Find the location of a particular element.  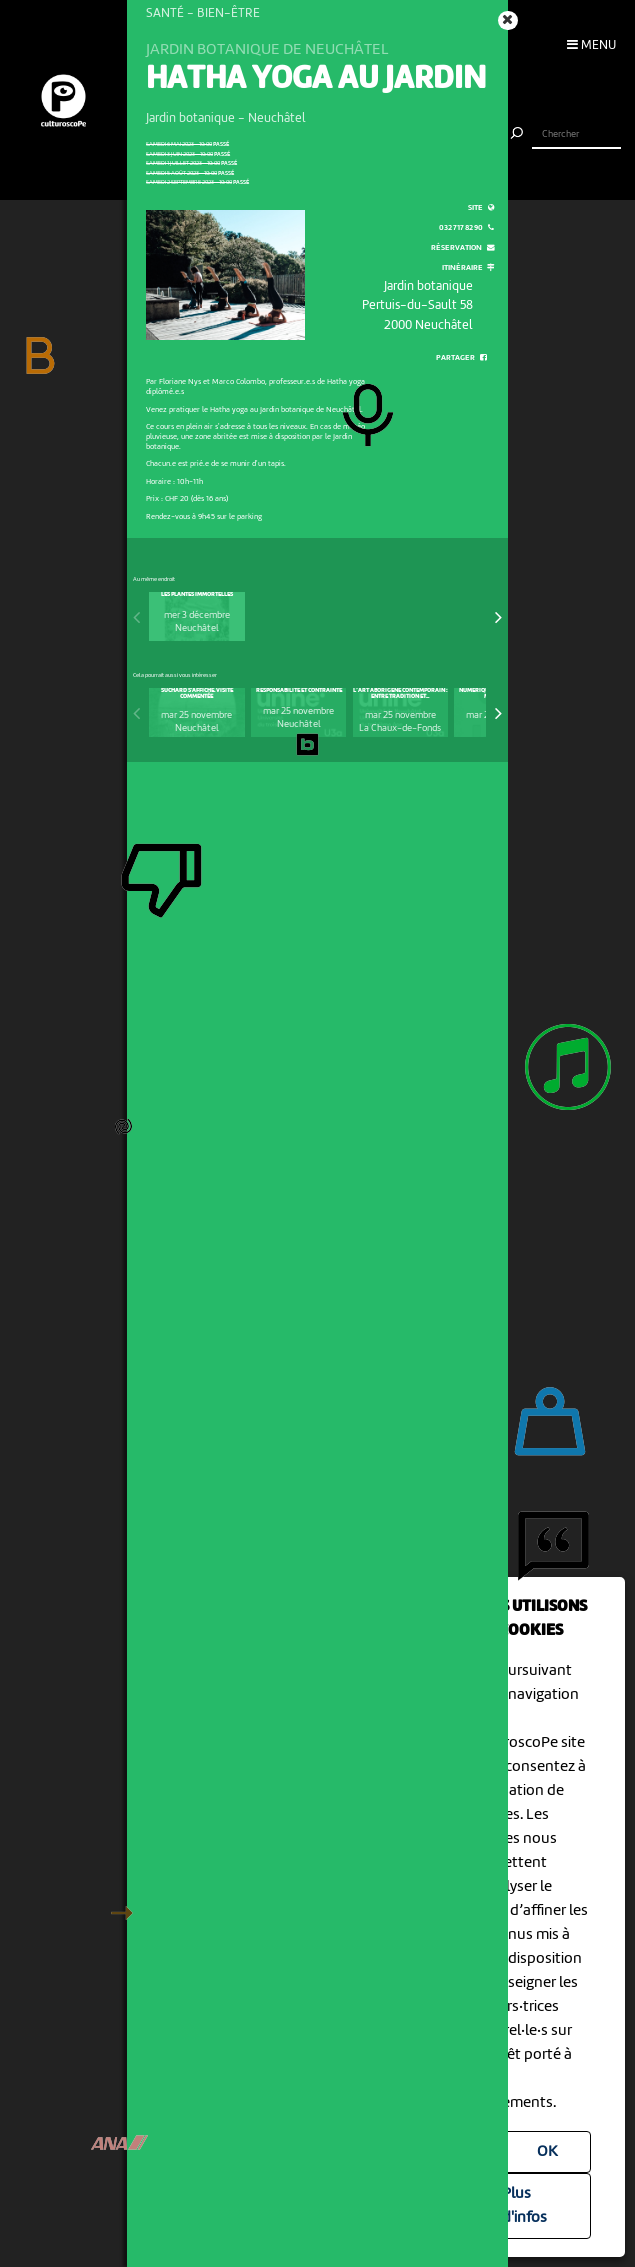

apply bold formatting to selected text is located at coordinates (40, 355).